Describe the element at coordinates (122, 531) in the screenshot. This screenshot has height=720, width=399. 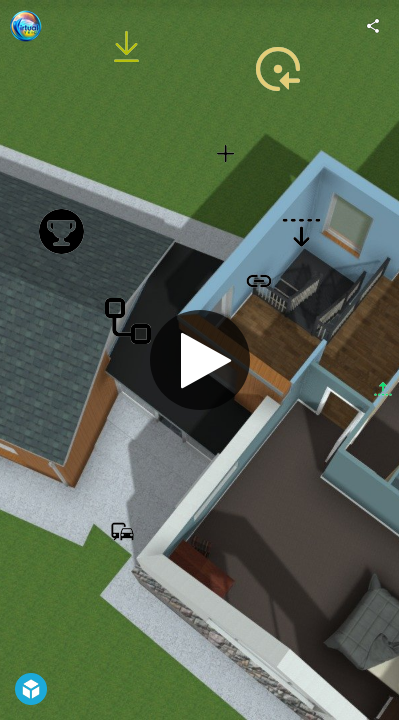
I see `view commute options and routes` at that location.